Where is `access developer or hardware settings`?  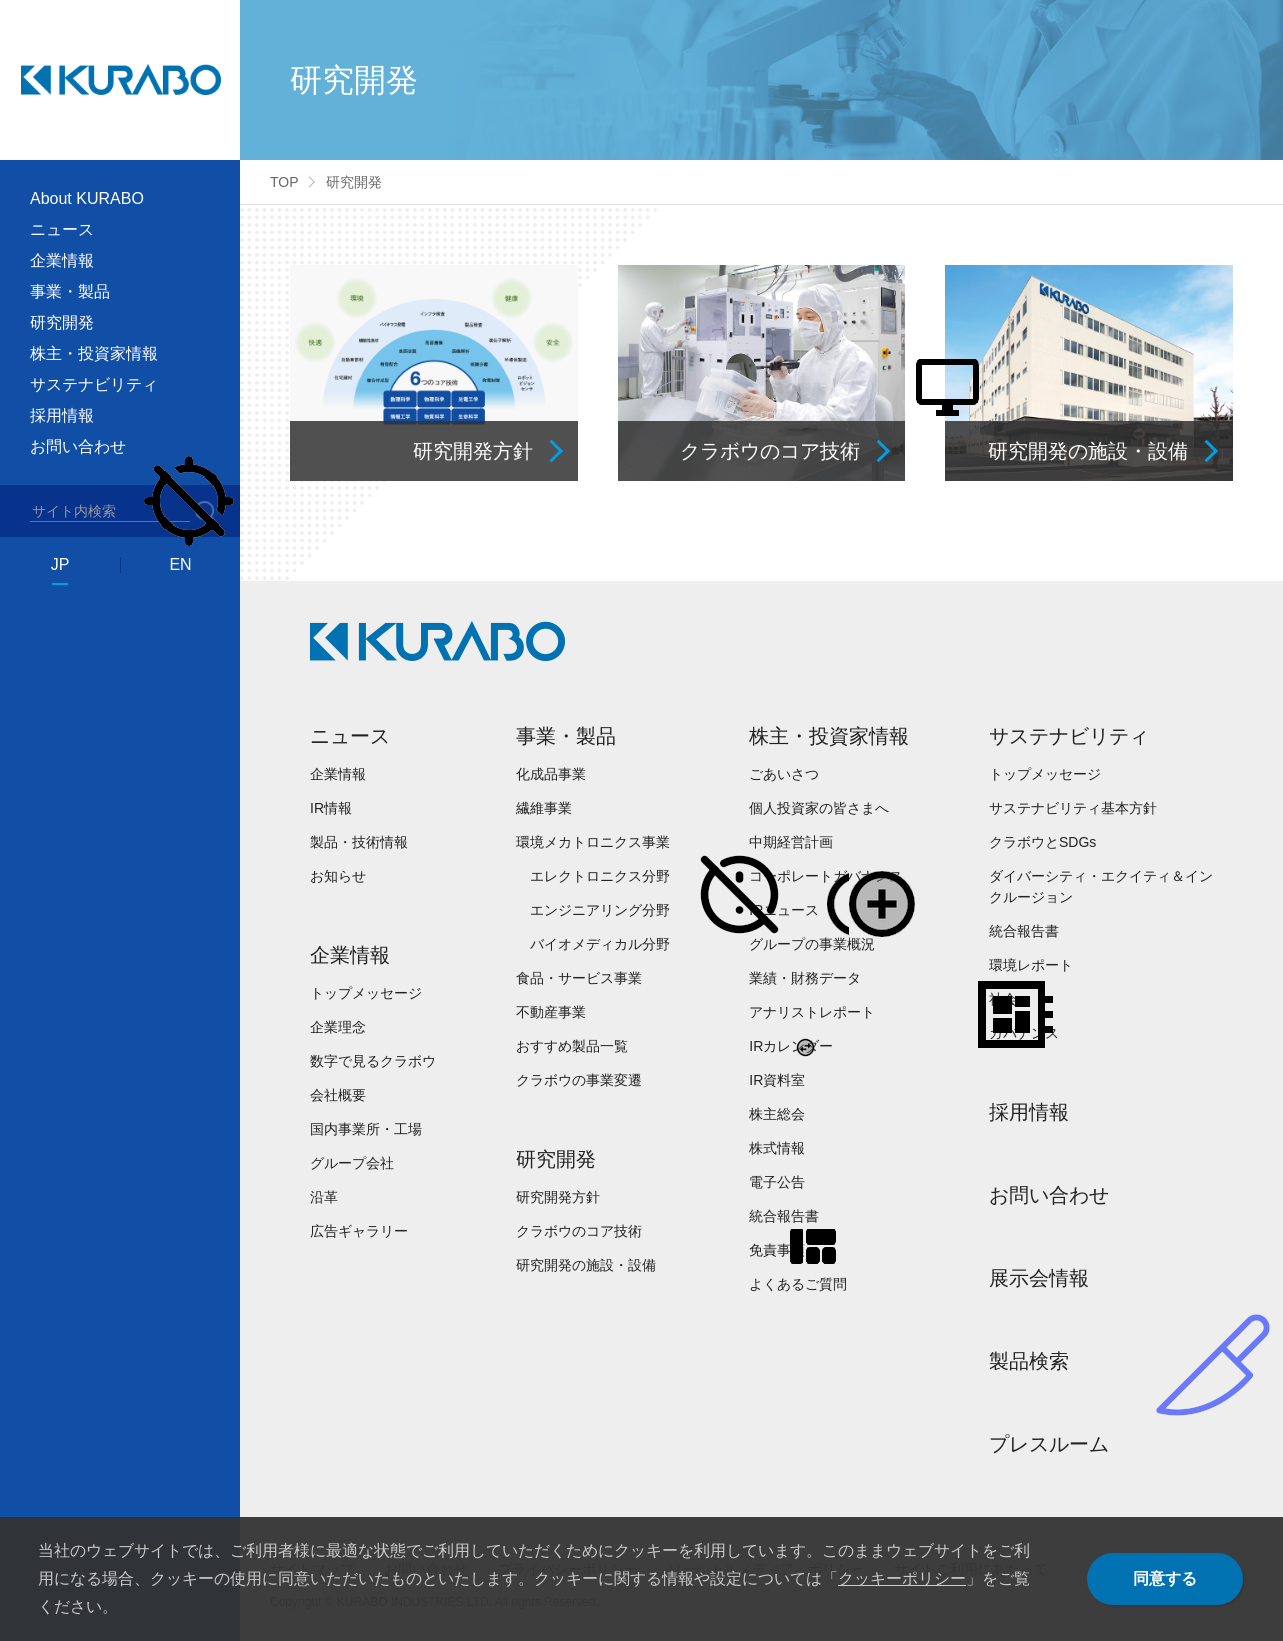
access developer or hardware settings is located at coordinates (1015, 1014).